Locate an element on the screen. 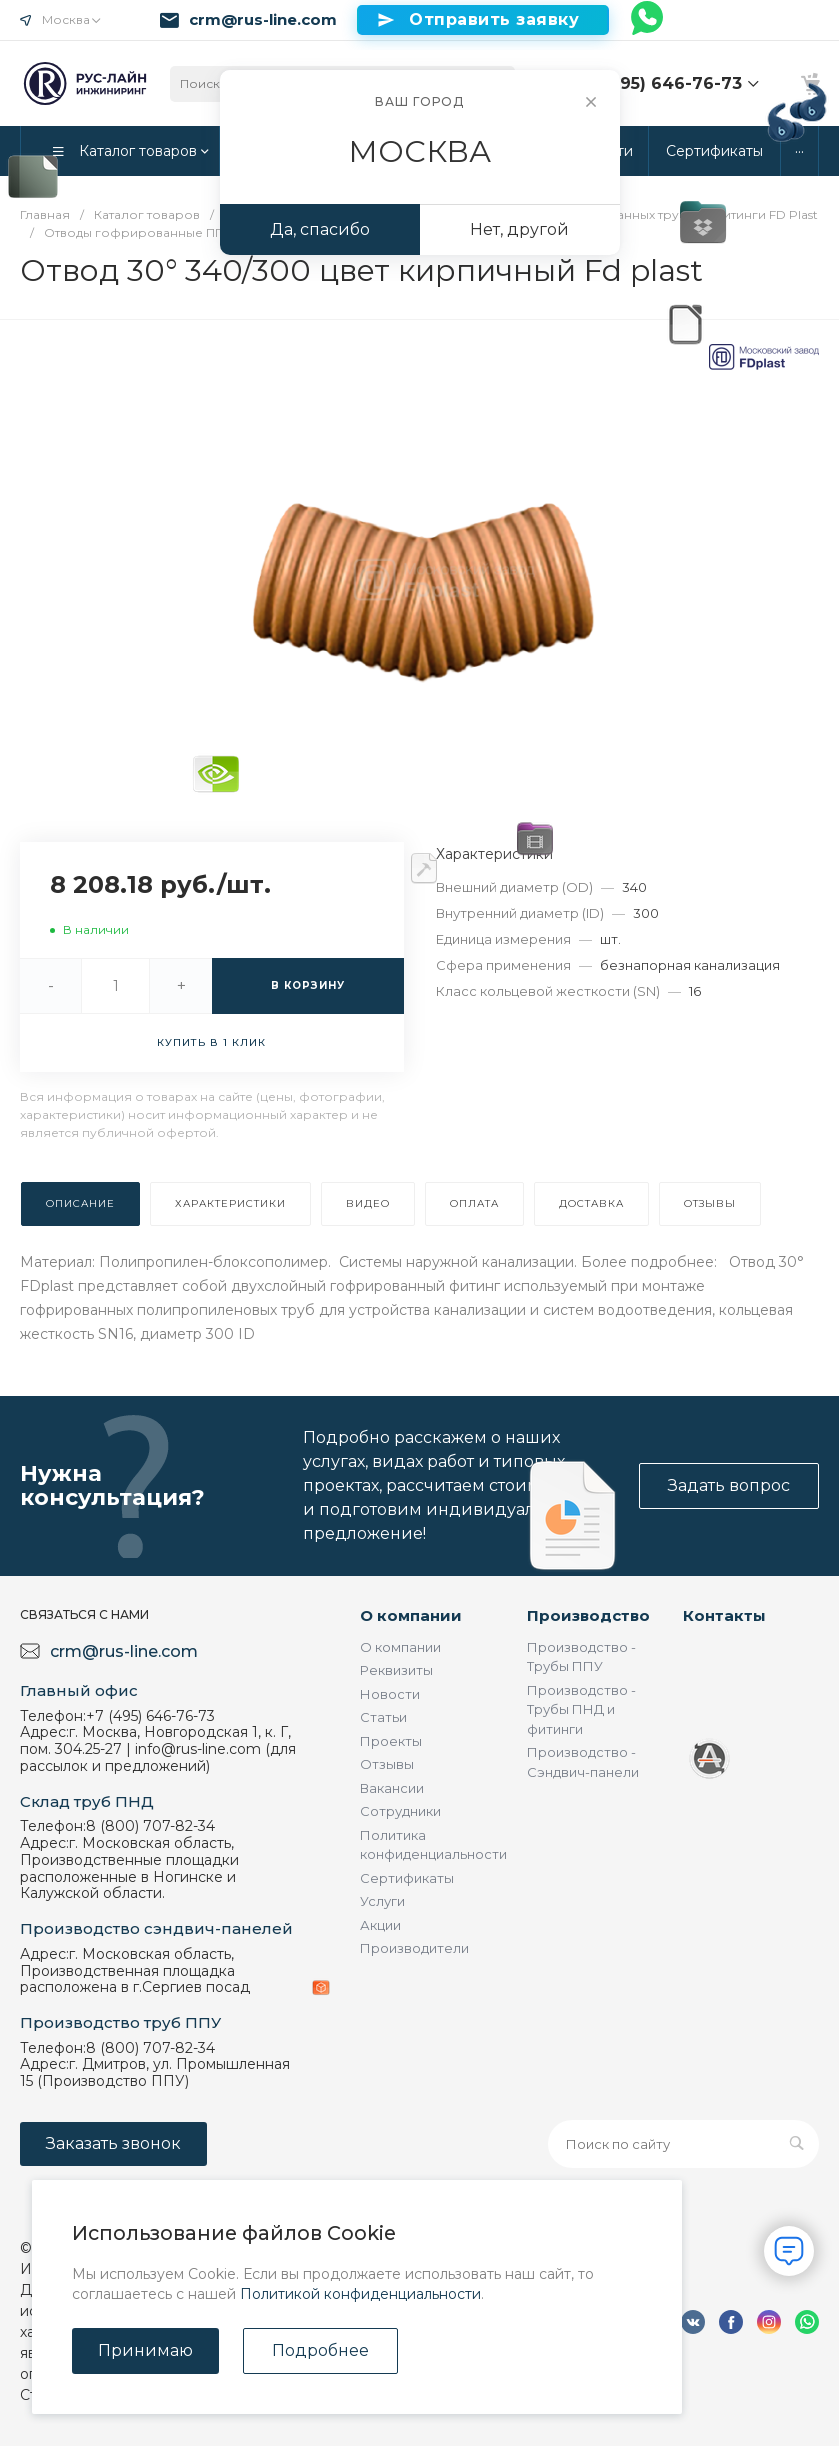 The image size is (839, 2446). open your Dropbox synced folder is located at coordinates (703, 222).